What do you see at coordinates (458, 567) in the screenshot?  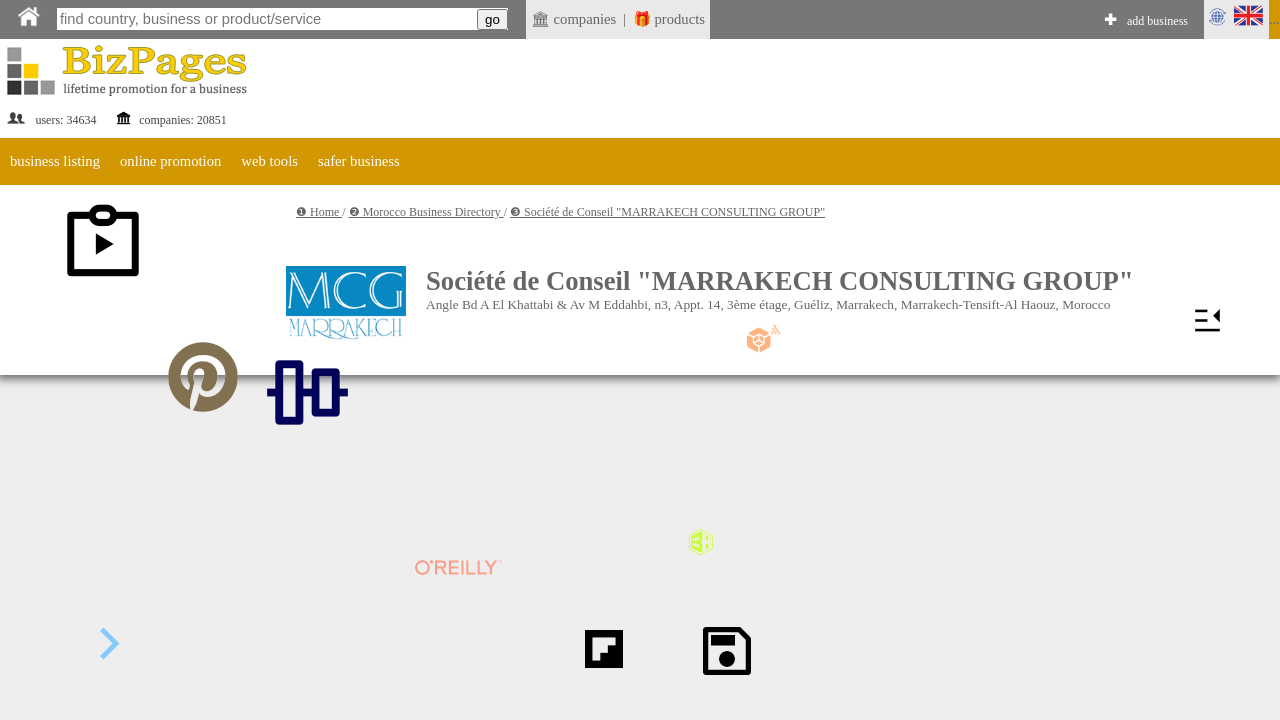 I see `visit o'reilly learning platform` at bounding box center [458, 567].